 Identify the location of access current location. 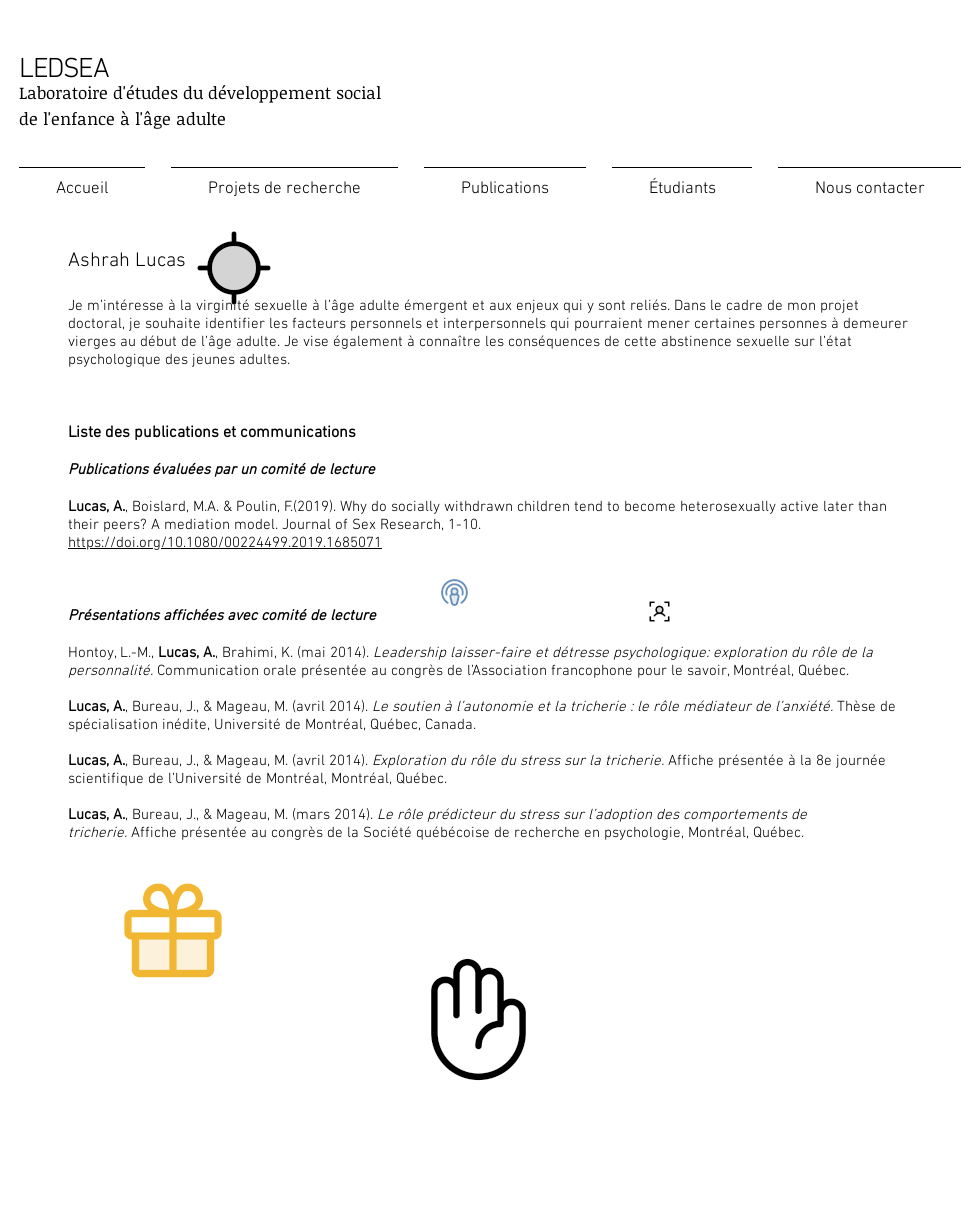
(234, 268).